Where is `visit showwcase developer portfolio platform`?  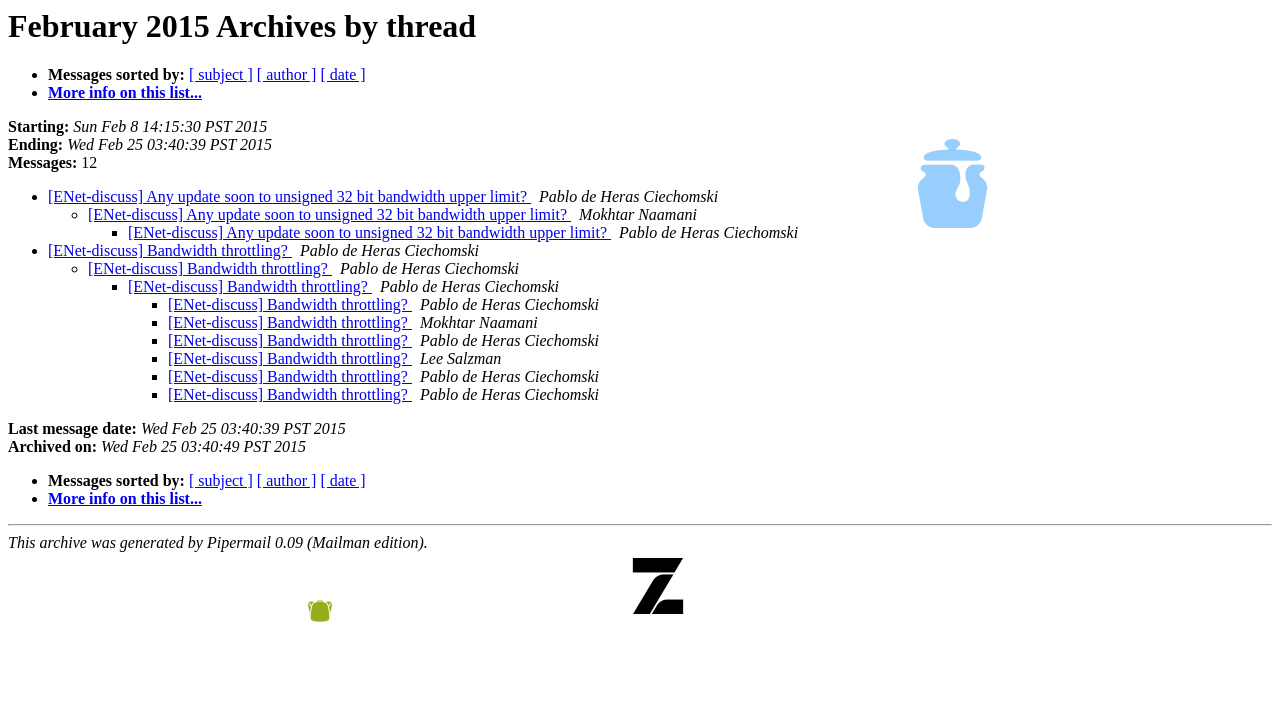 visit showwcase developer portfolio platform is located at coordinates (320, 611).